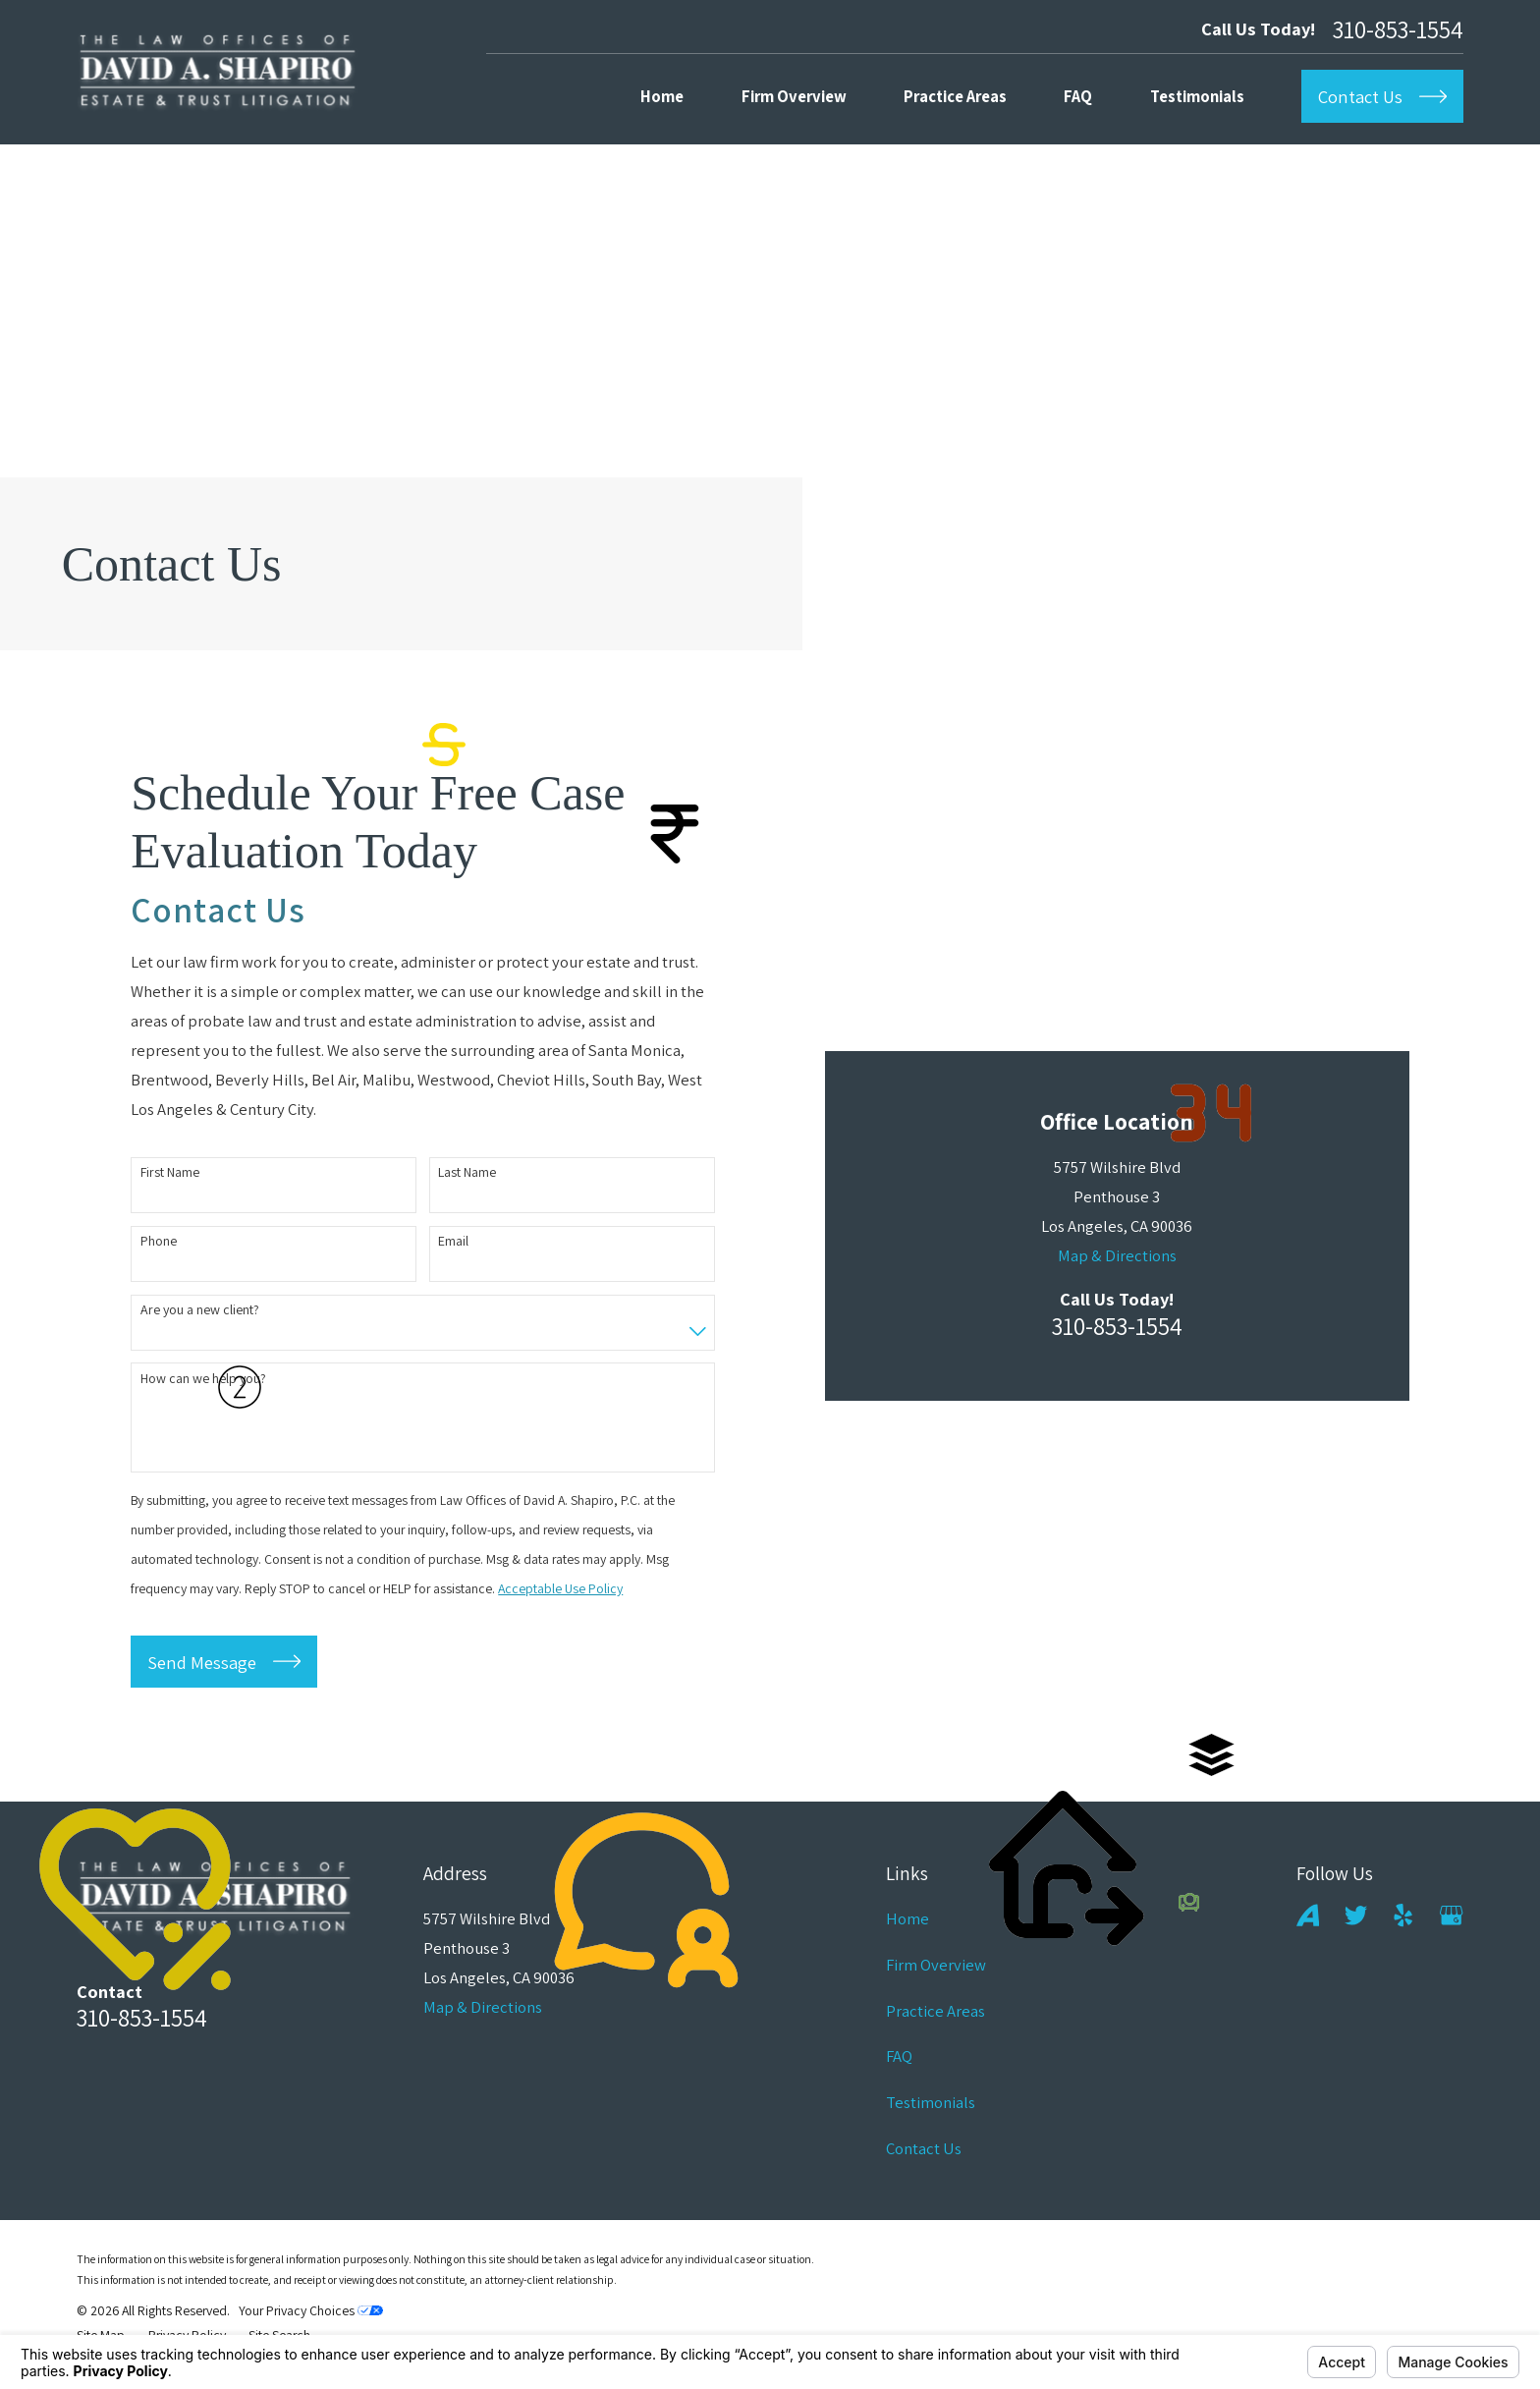 The image size is (1540, 2389). I want to click on indicates price or payment in Indian rupees, so click(673, 834).